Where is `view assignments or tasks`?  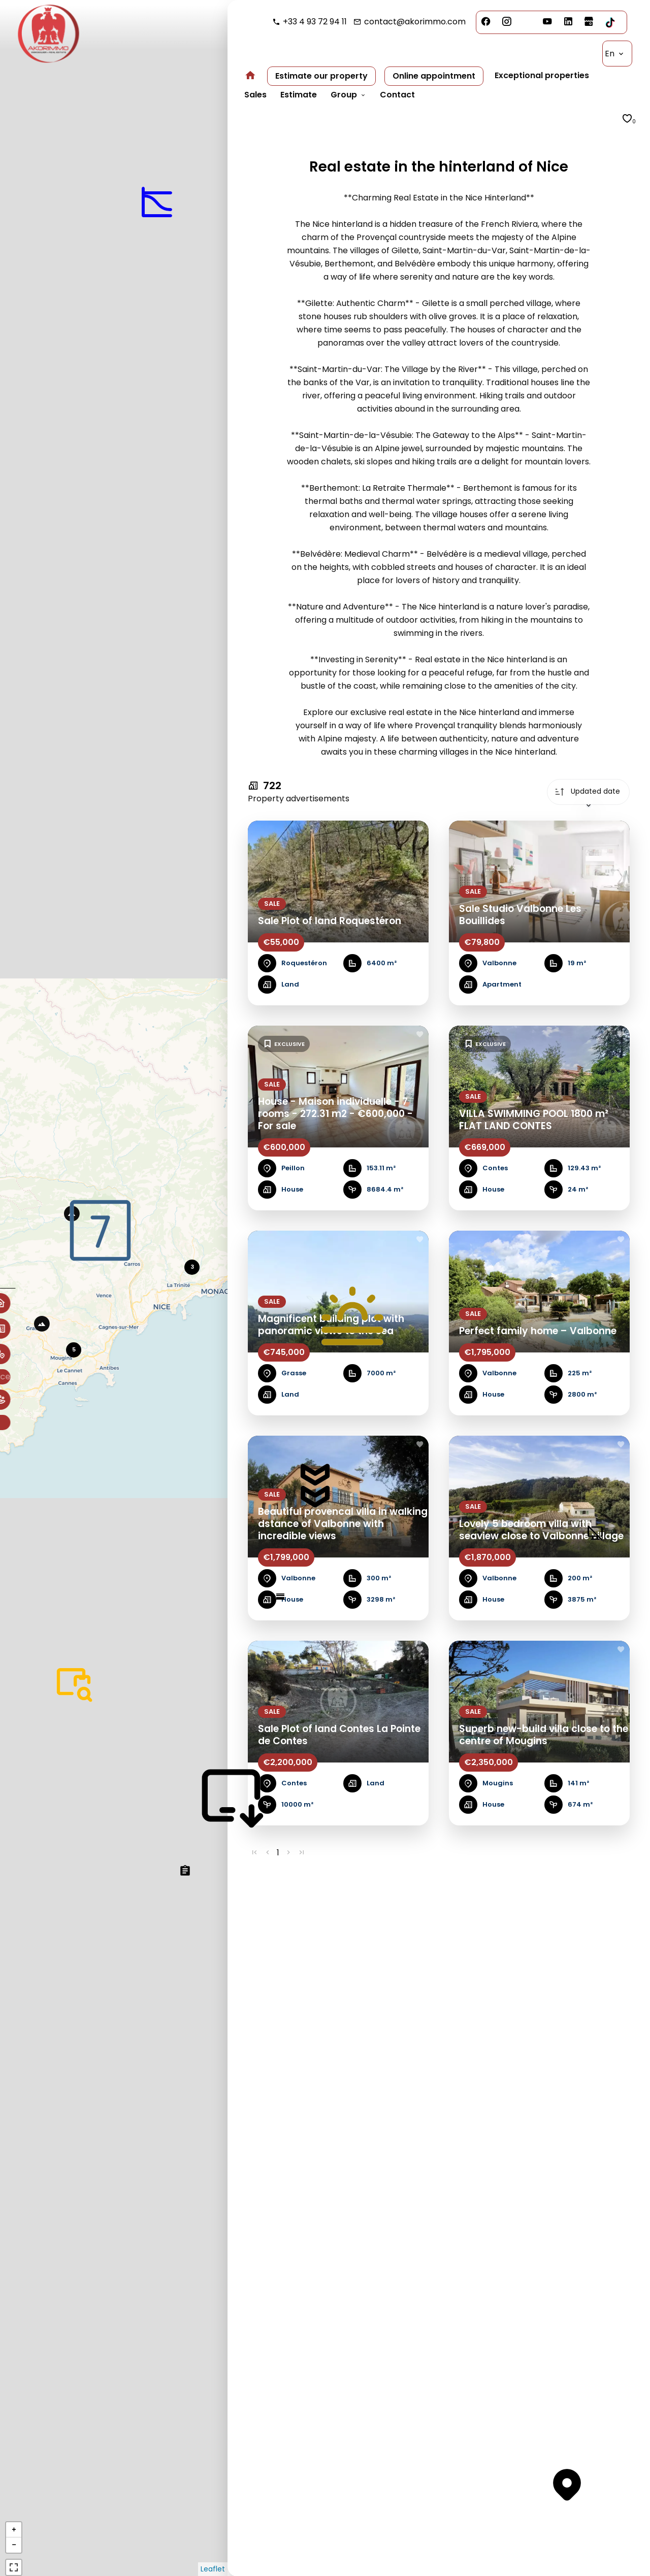
view assignments or tasks is located at coordinates (185, 1871).